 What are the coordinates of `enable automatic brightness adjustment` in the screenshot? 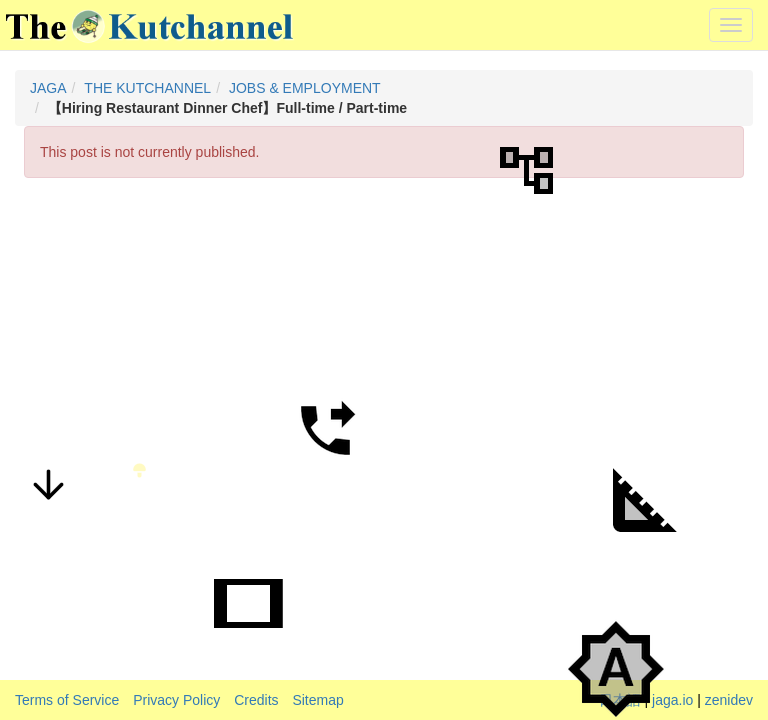 It's located at (616, 669).